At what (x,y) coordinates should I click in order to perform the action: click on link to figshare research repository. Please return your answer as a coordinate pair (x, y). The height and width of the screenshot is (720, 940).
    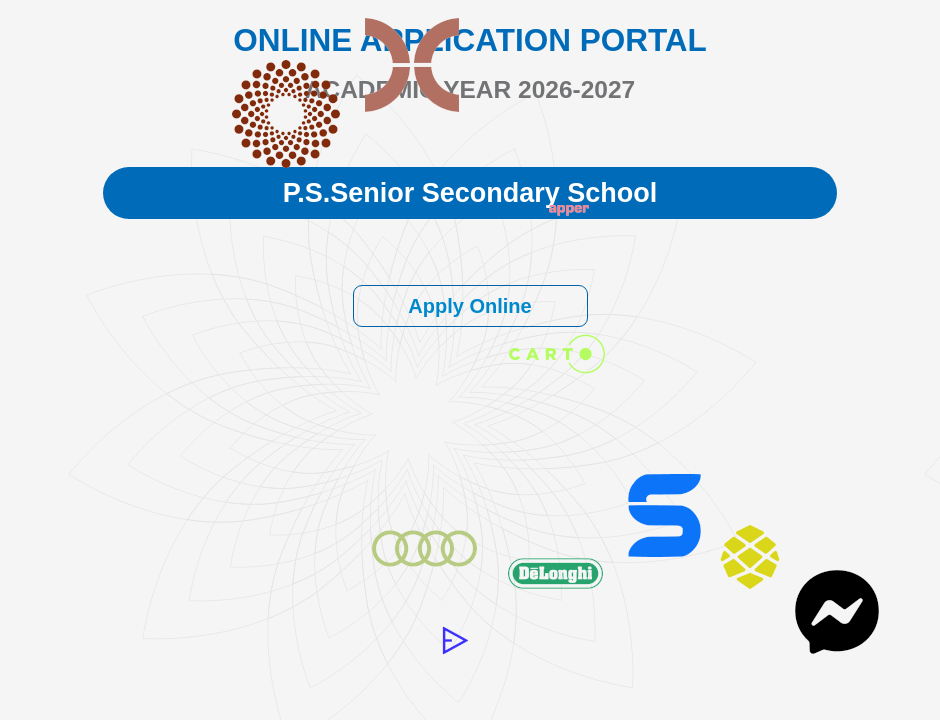
    Looking at the image, I should click on (286, 114).